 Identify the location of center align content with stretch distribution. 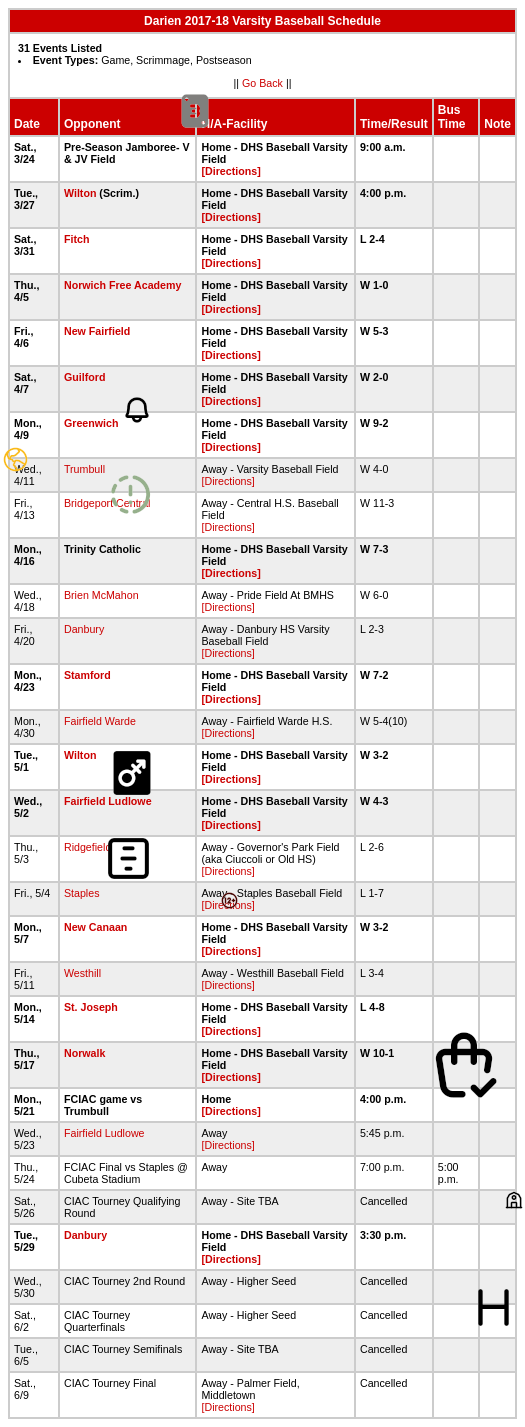
(128, 858).